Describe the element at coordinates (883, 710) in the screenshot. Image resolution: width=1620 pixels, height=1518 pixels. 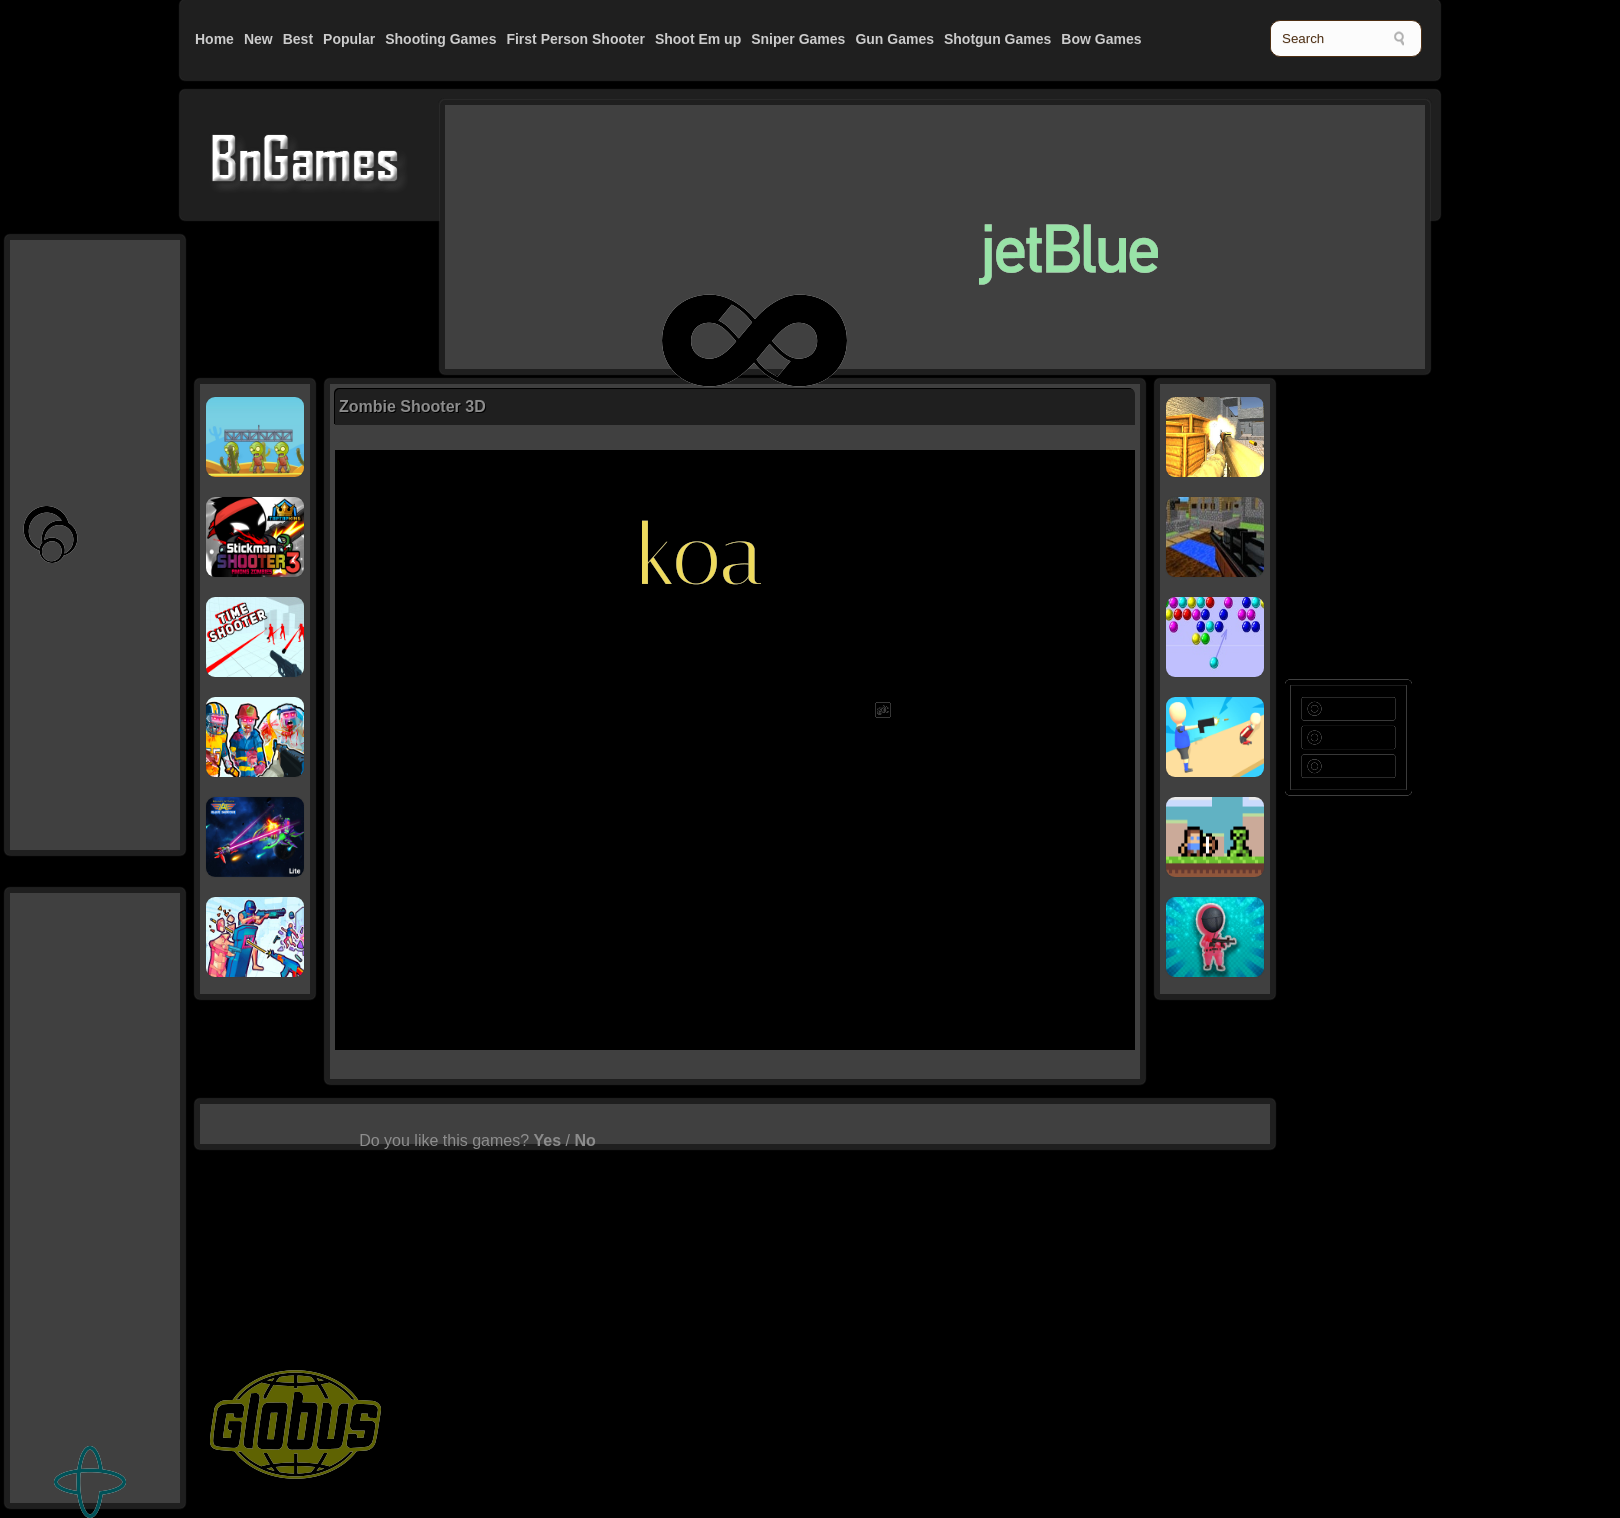
I see `git version control logo` at that location.